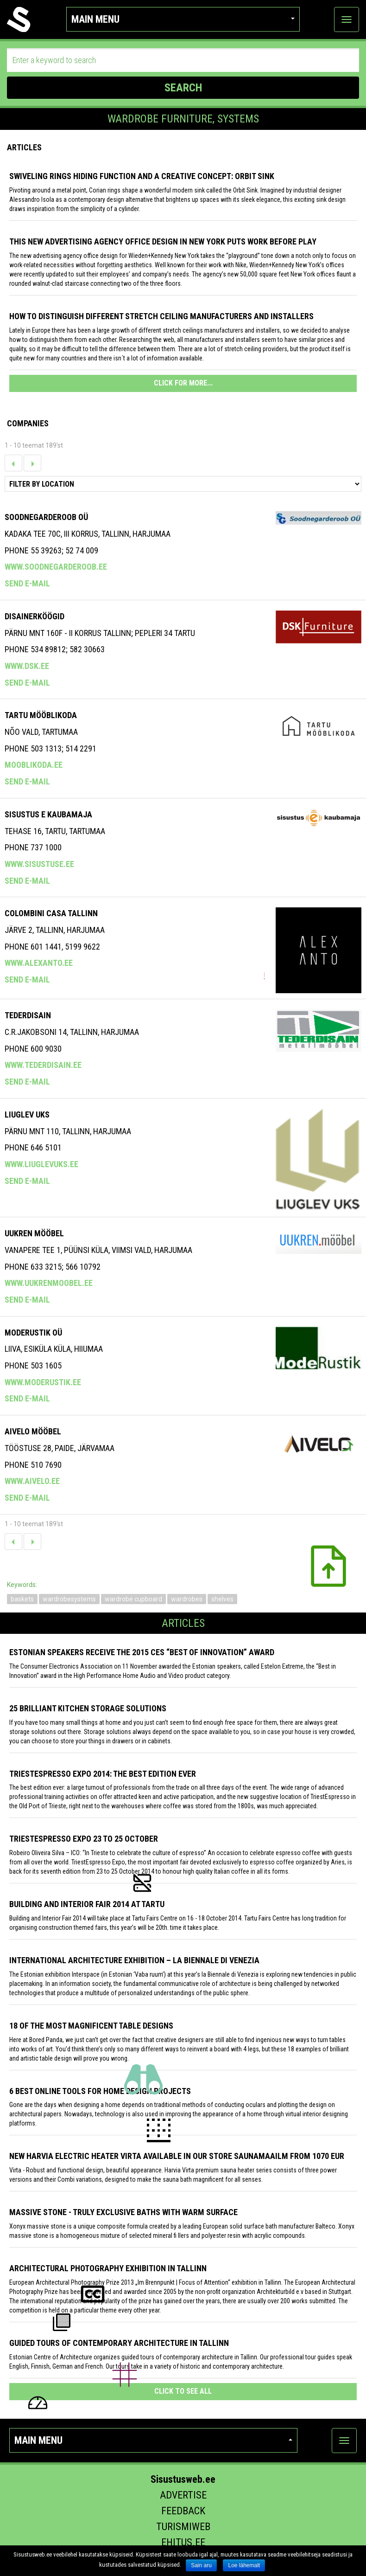  What do you see at coordinates (125, 2375) in the screenshot?
I see `add or view hashtags` at bounding box center [125, 2375].